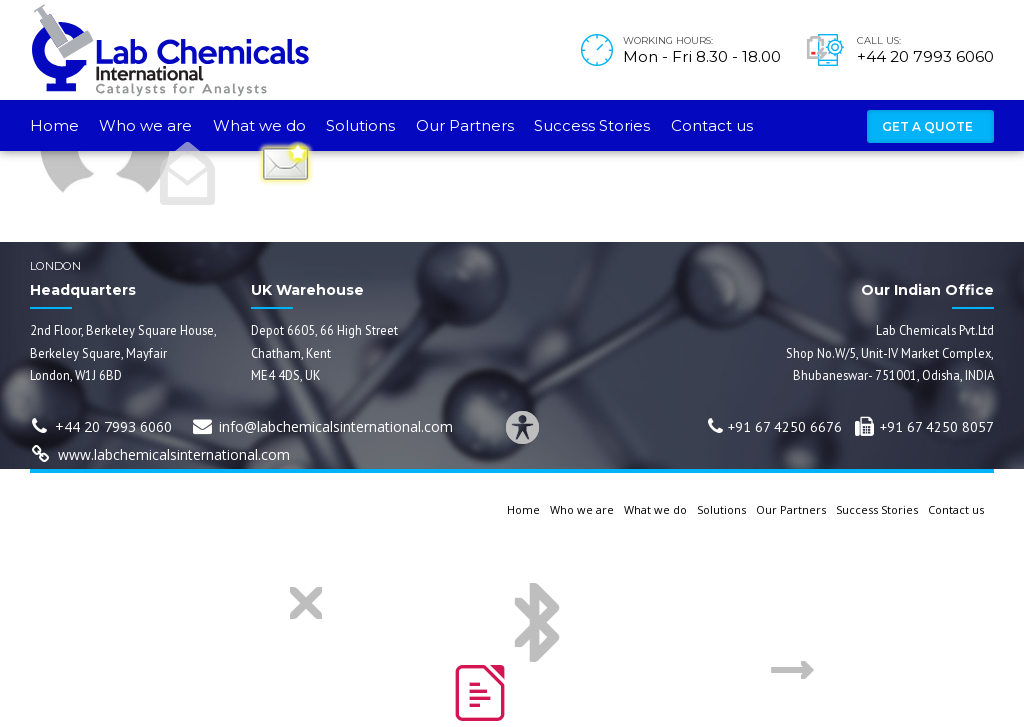  Describe the element at coordinates (306, 603) in the screenshot. I see `close the current window` at that location.